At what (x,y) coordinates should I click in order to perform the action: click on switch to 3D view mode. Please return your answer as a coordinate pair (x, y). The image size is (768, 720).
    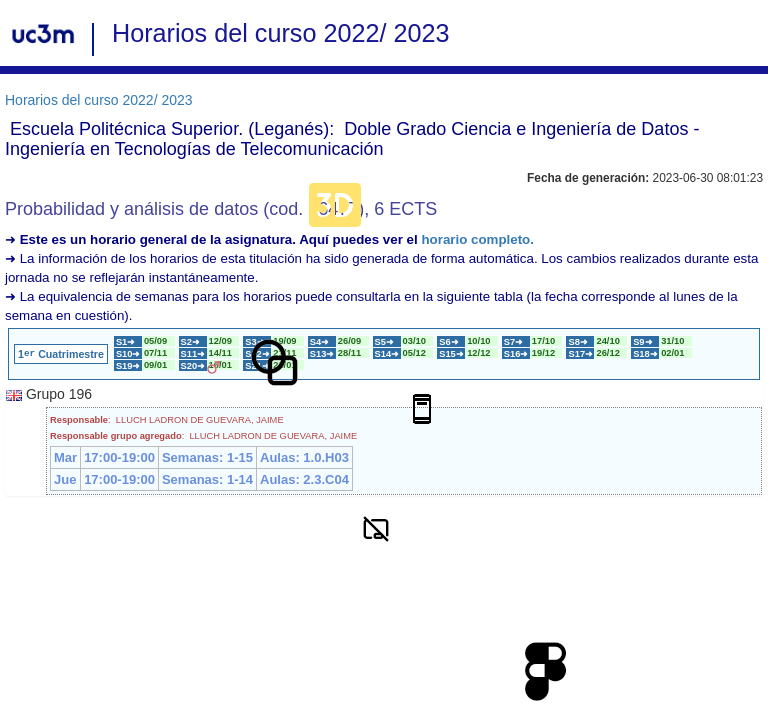
    Looking at the image, I should click on (335, 205).